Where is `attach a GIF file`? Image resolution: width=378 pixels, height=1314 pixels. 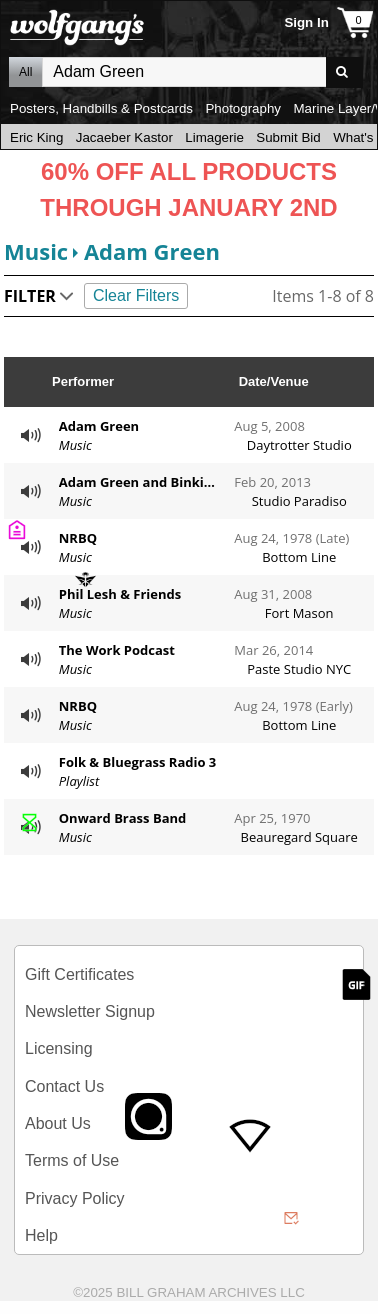
attach a GIF file is located at coordinates (356, 984).